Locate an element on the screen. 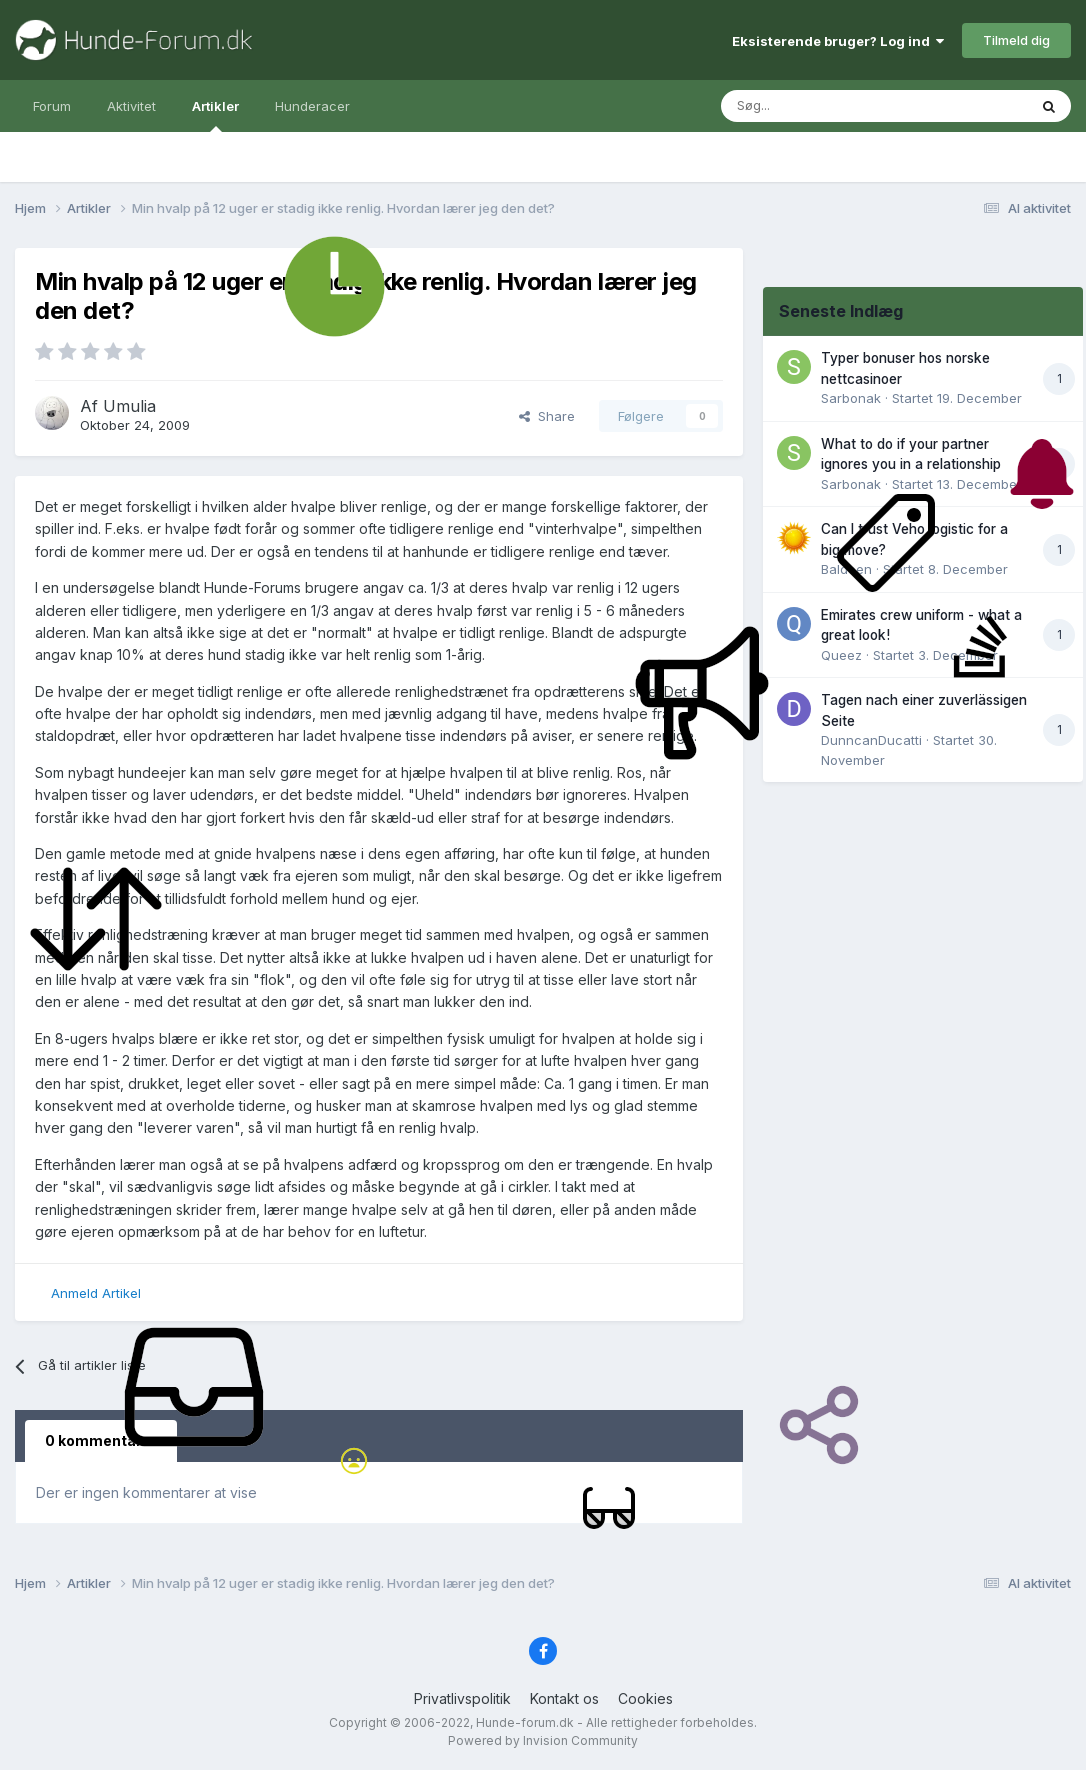  toggle summer or vacation mode is located at coordinates (609, 1509).